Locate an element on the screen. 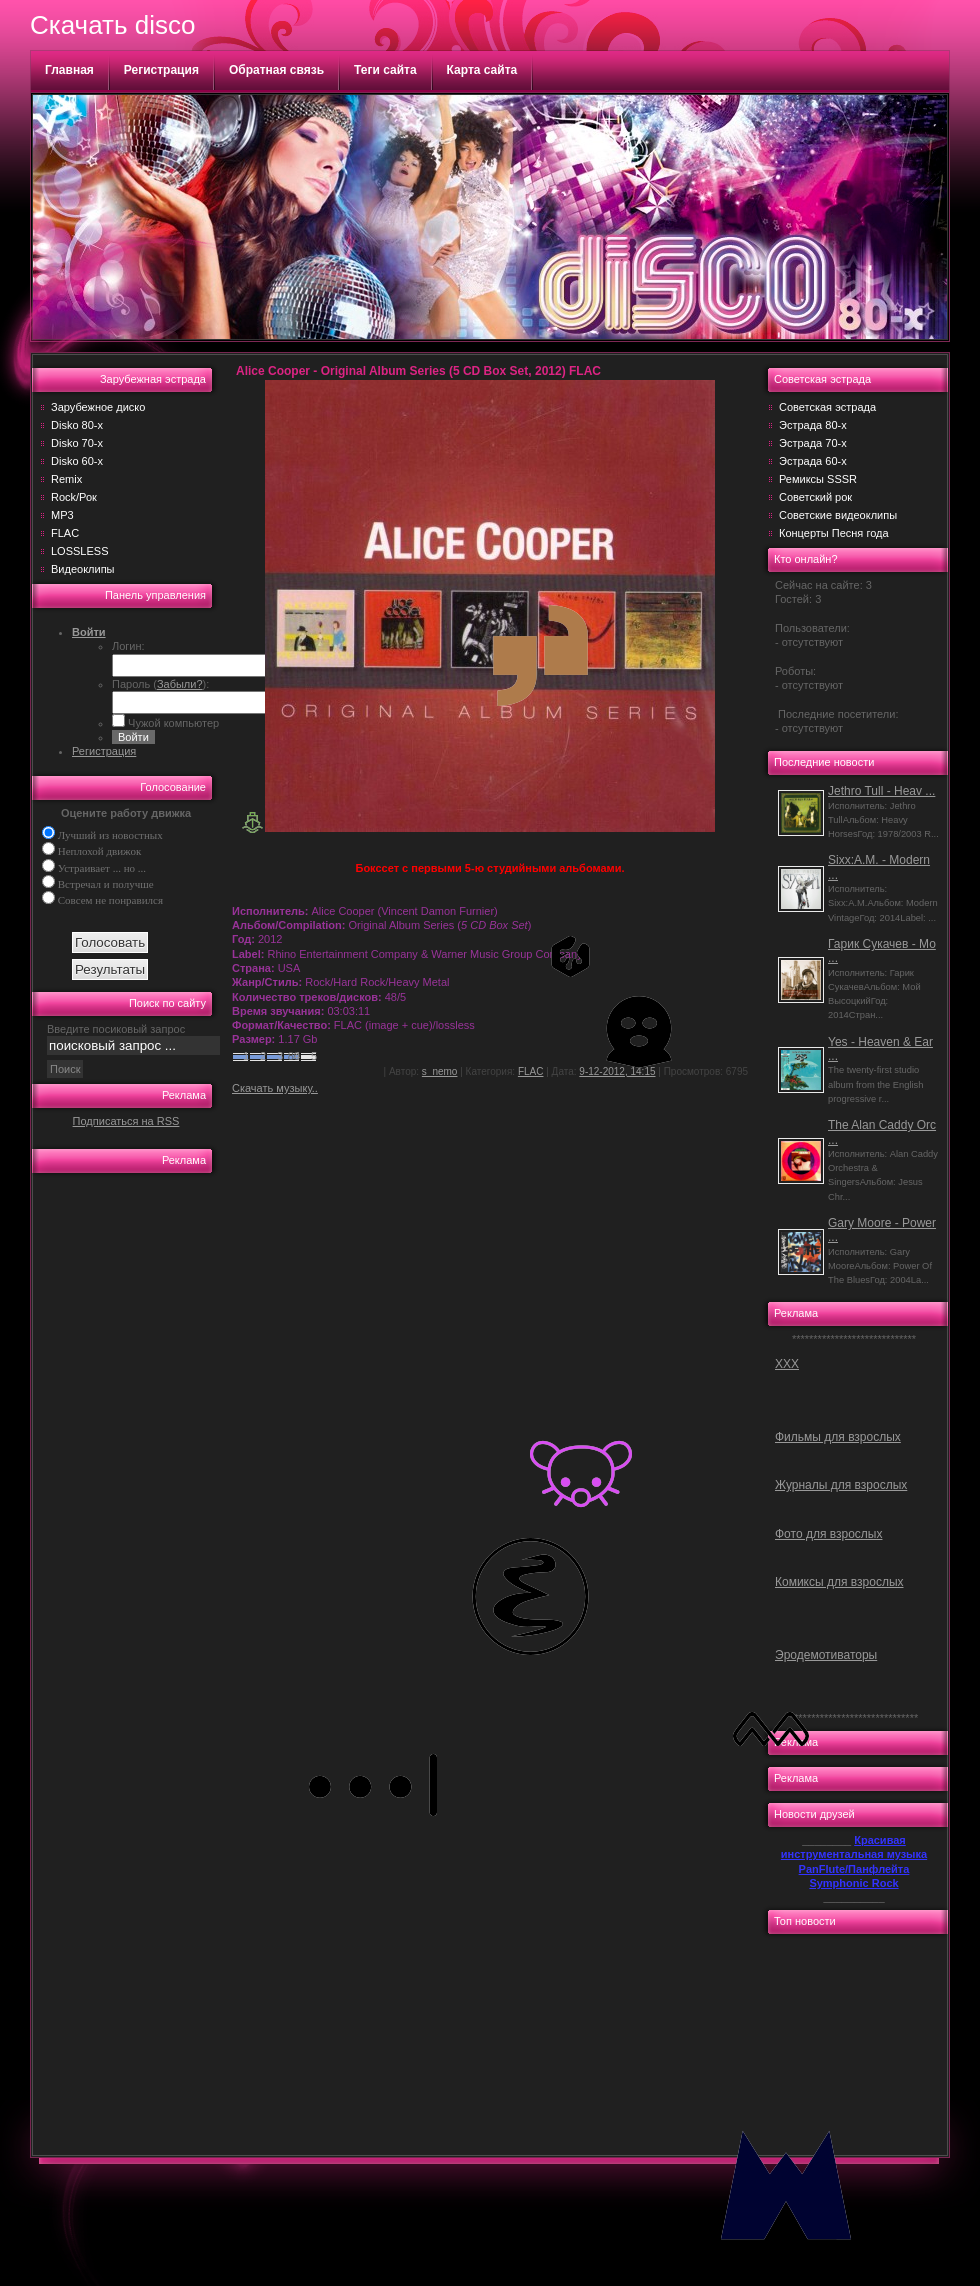 The image size is (980, 2286). link to Treehouse learning platform is located at coordinates (570, 956).